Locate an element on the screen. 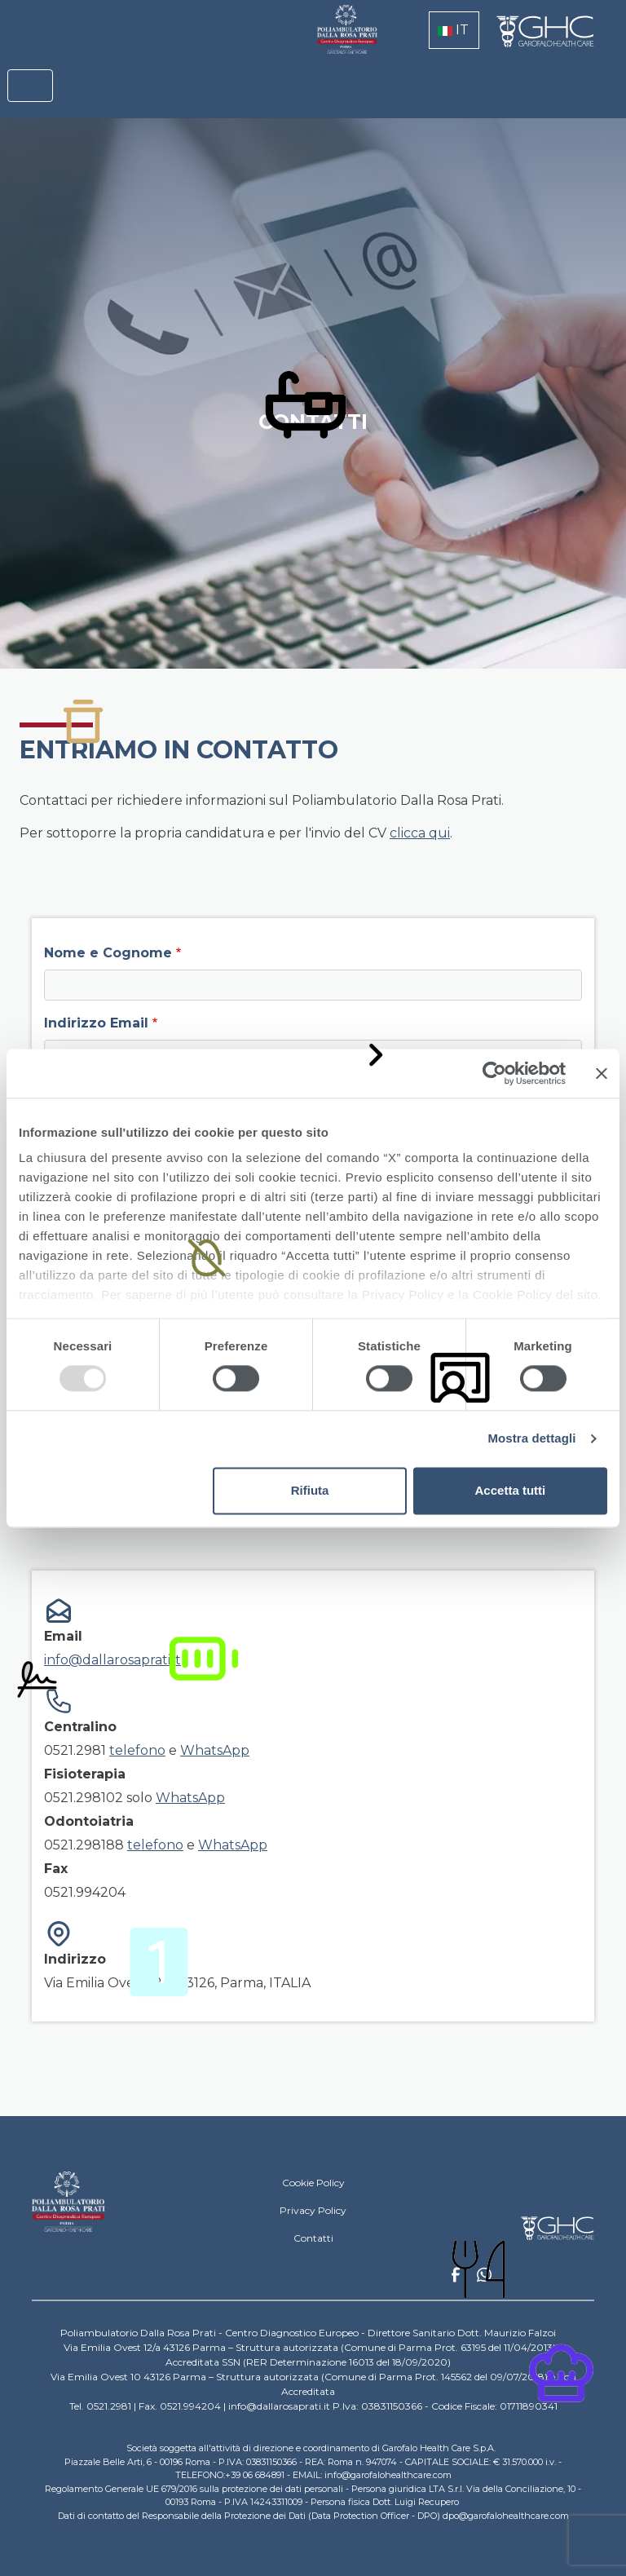  navigate to the next item or page is located at coordinates (375, 1054).